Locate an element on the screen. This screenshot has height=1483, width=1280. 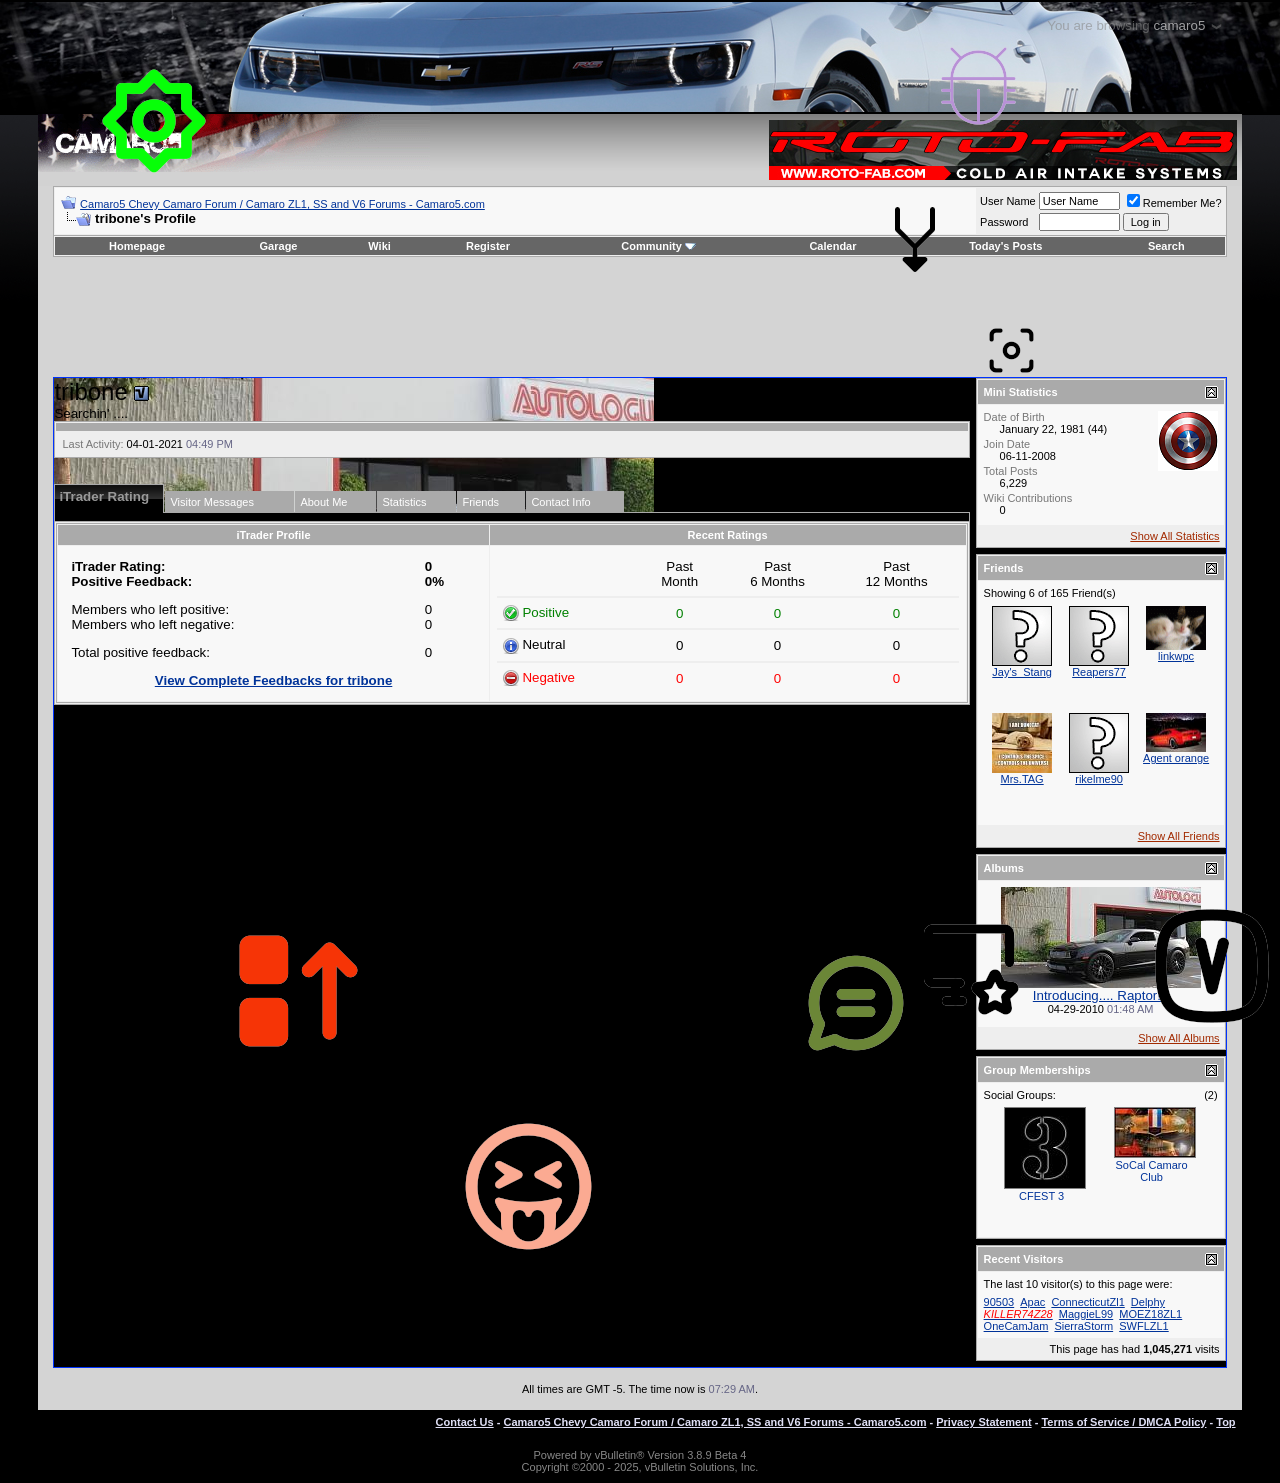
merge branches or items together is located at coordinates (915, 237).